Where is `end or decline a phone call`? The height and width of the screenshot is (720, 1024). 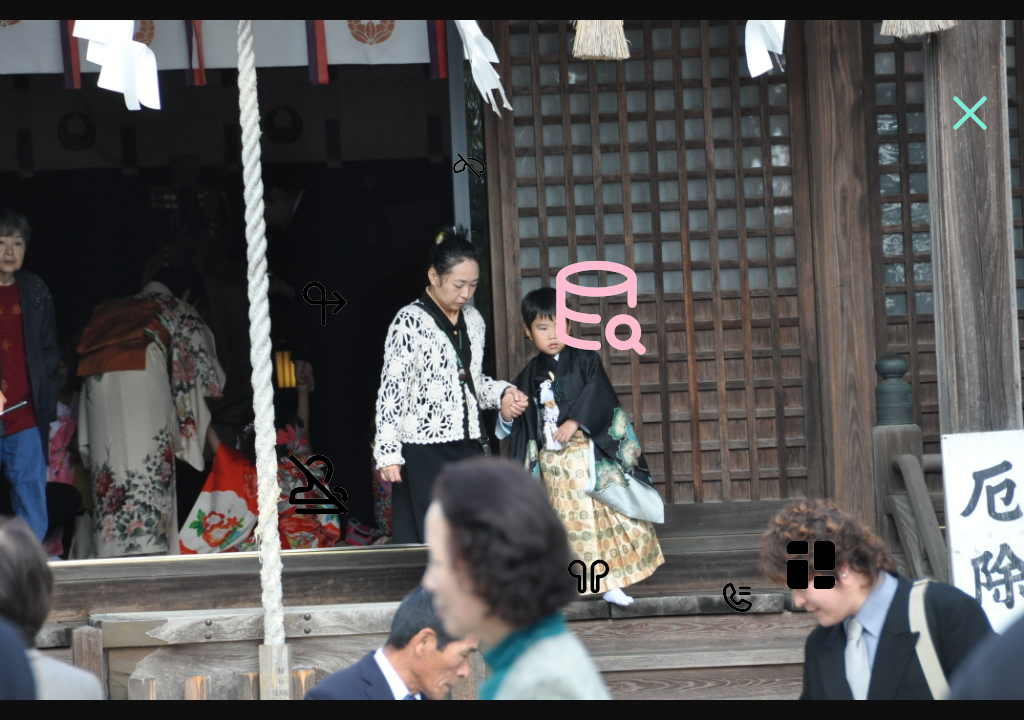 end or decline a phone call is located at coordinates (469, 166).